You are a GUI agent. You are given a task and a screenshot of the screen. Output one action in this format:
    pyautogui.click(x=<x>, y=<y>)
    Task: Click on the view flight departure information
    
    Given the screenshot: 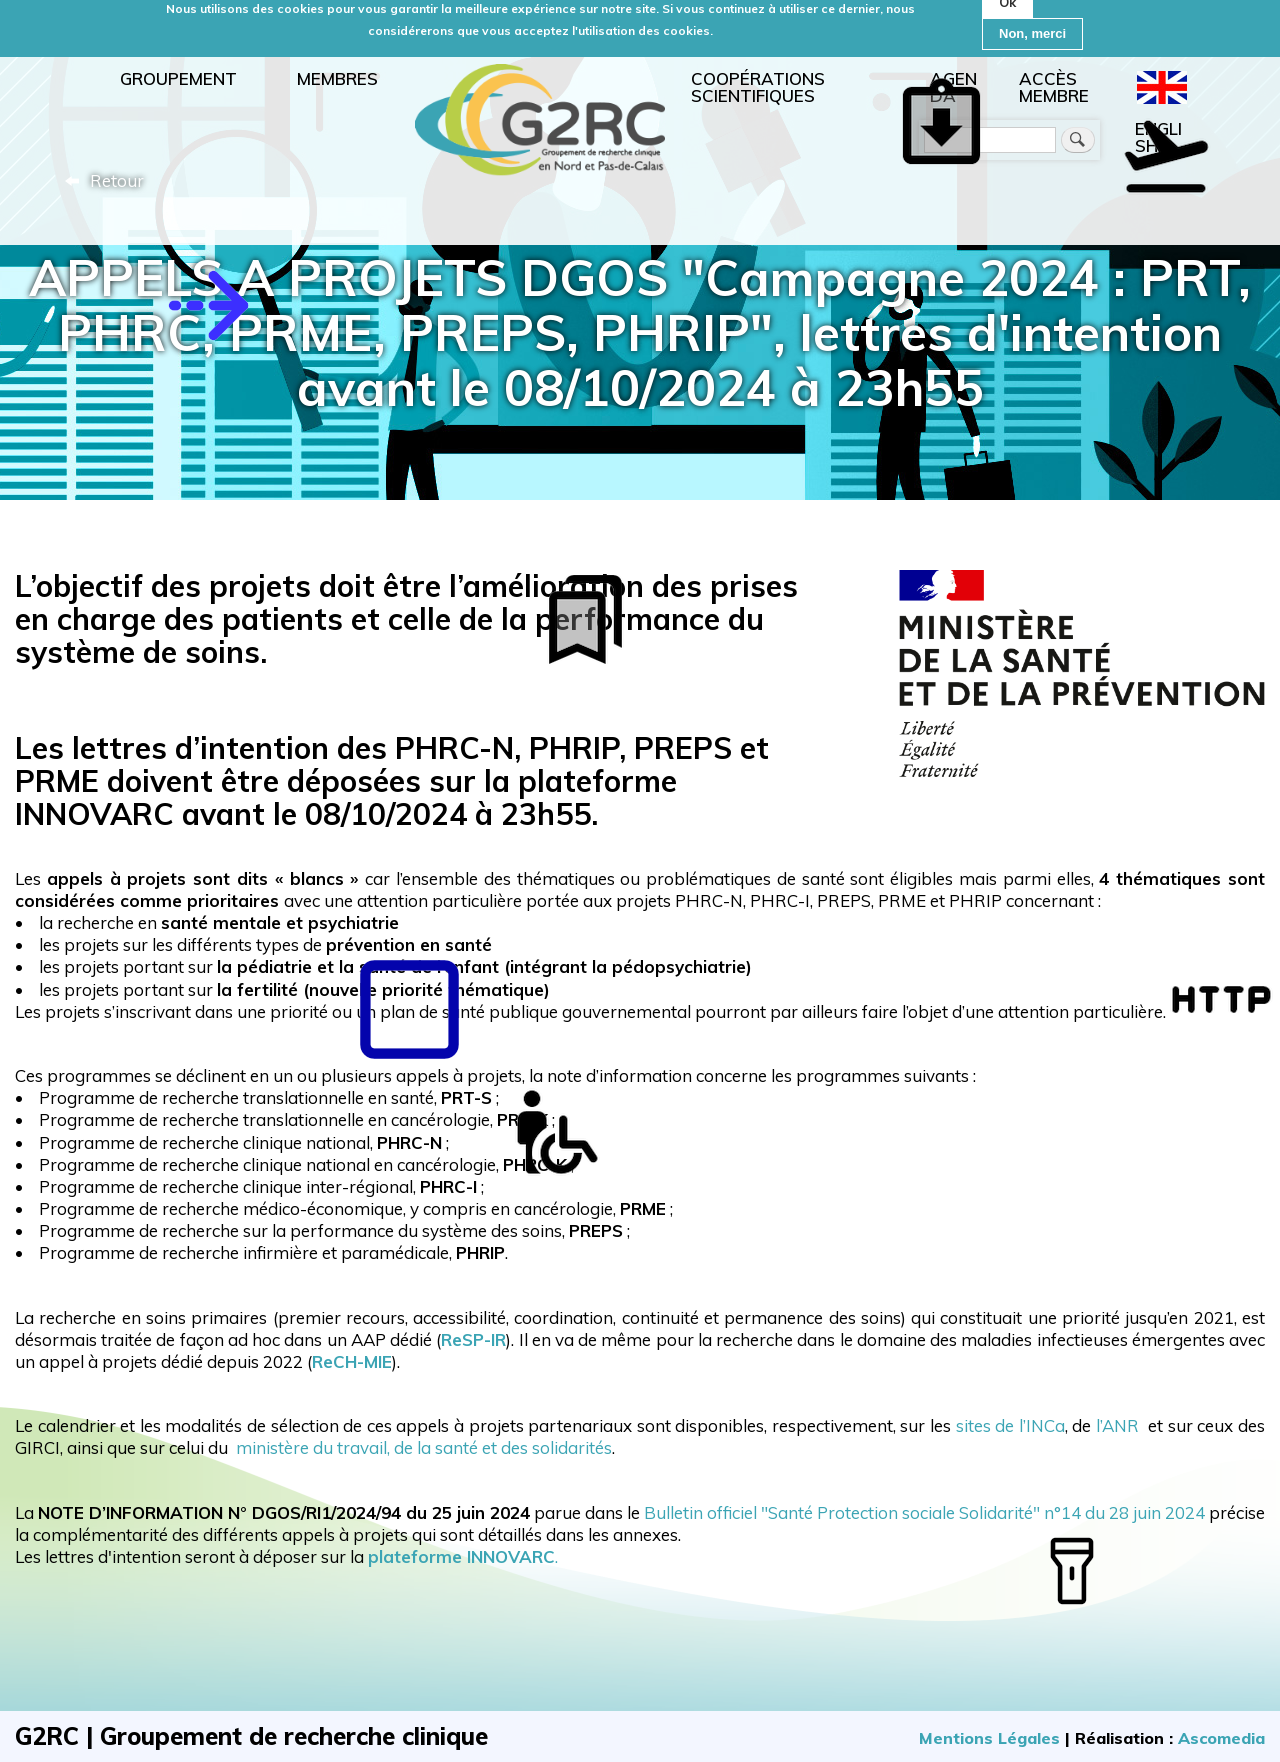 What is the action you would take?
    pyautogui.click(x=1166, y=155)
    